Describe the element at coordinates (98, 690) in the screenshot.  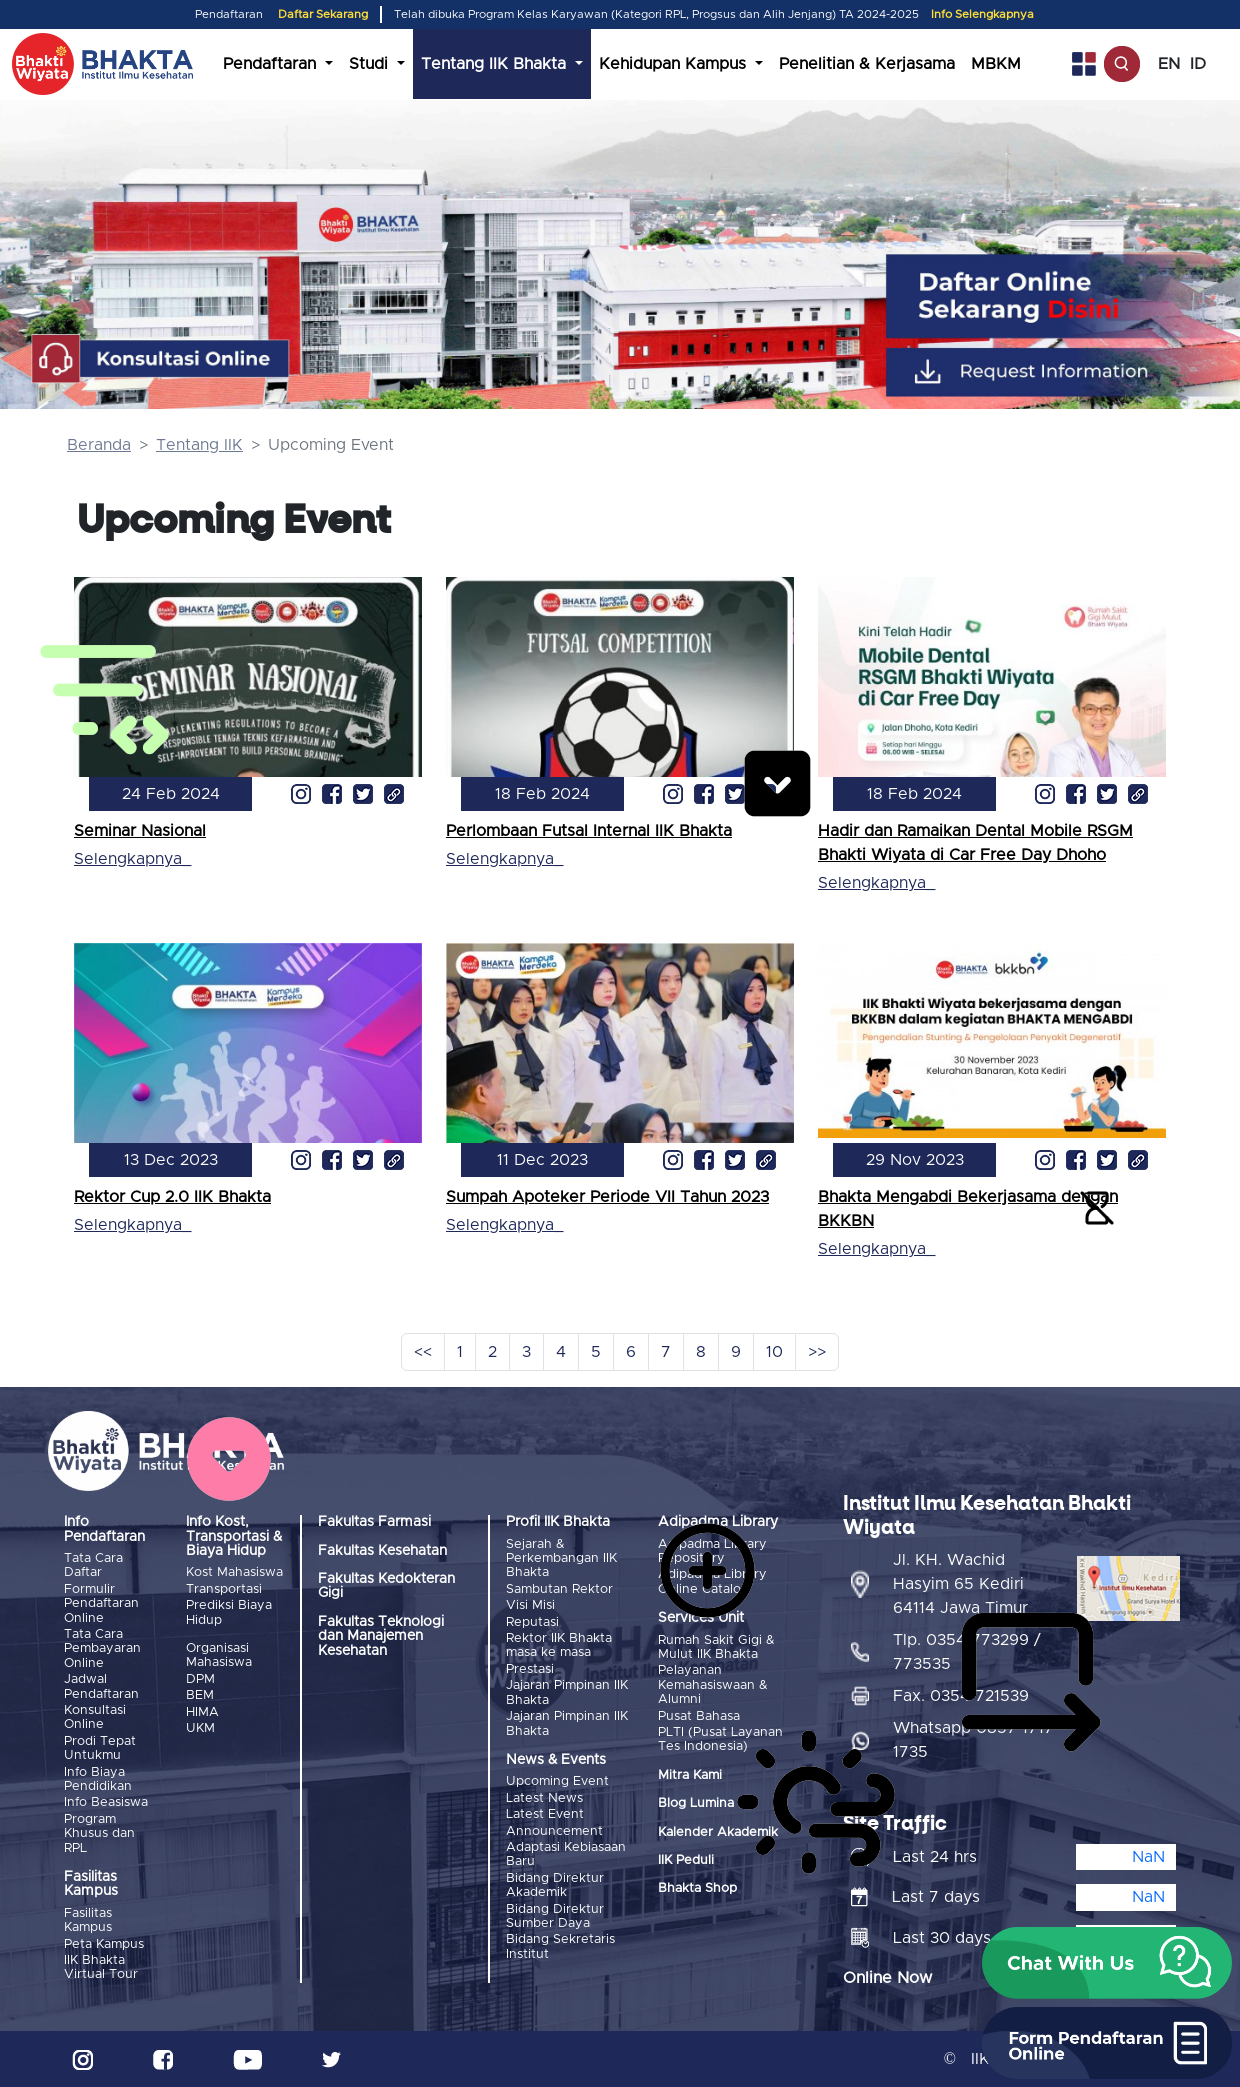
I see `filter results by code or script` at that location.